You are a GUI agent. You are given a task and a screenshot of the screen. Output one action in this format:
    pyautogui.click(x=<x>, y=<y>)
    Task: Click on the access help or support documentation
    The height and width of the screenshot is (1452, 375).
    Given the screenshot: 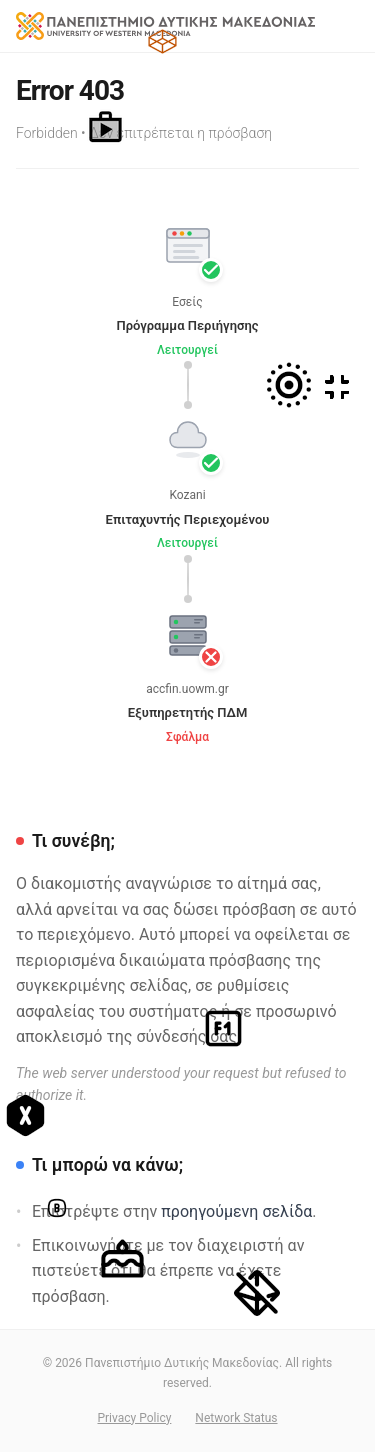 What is the action you would take?
    pyautogui.click(x=223, y=1028)
    